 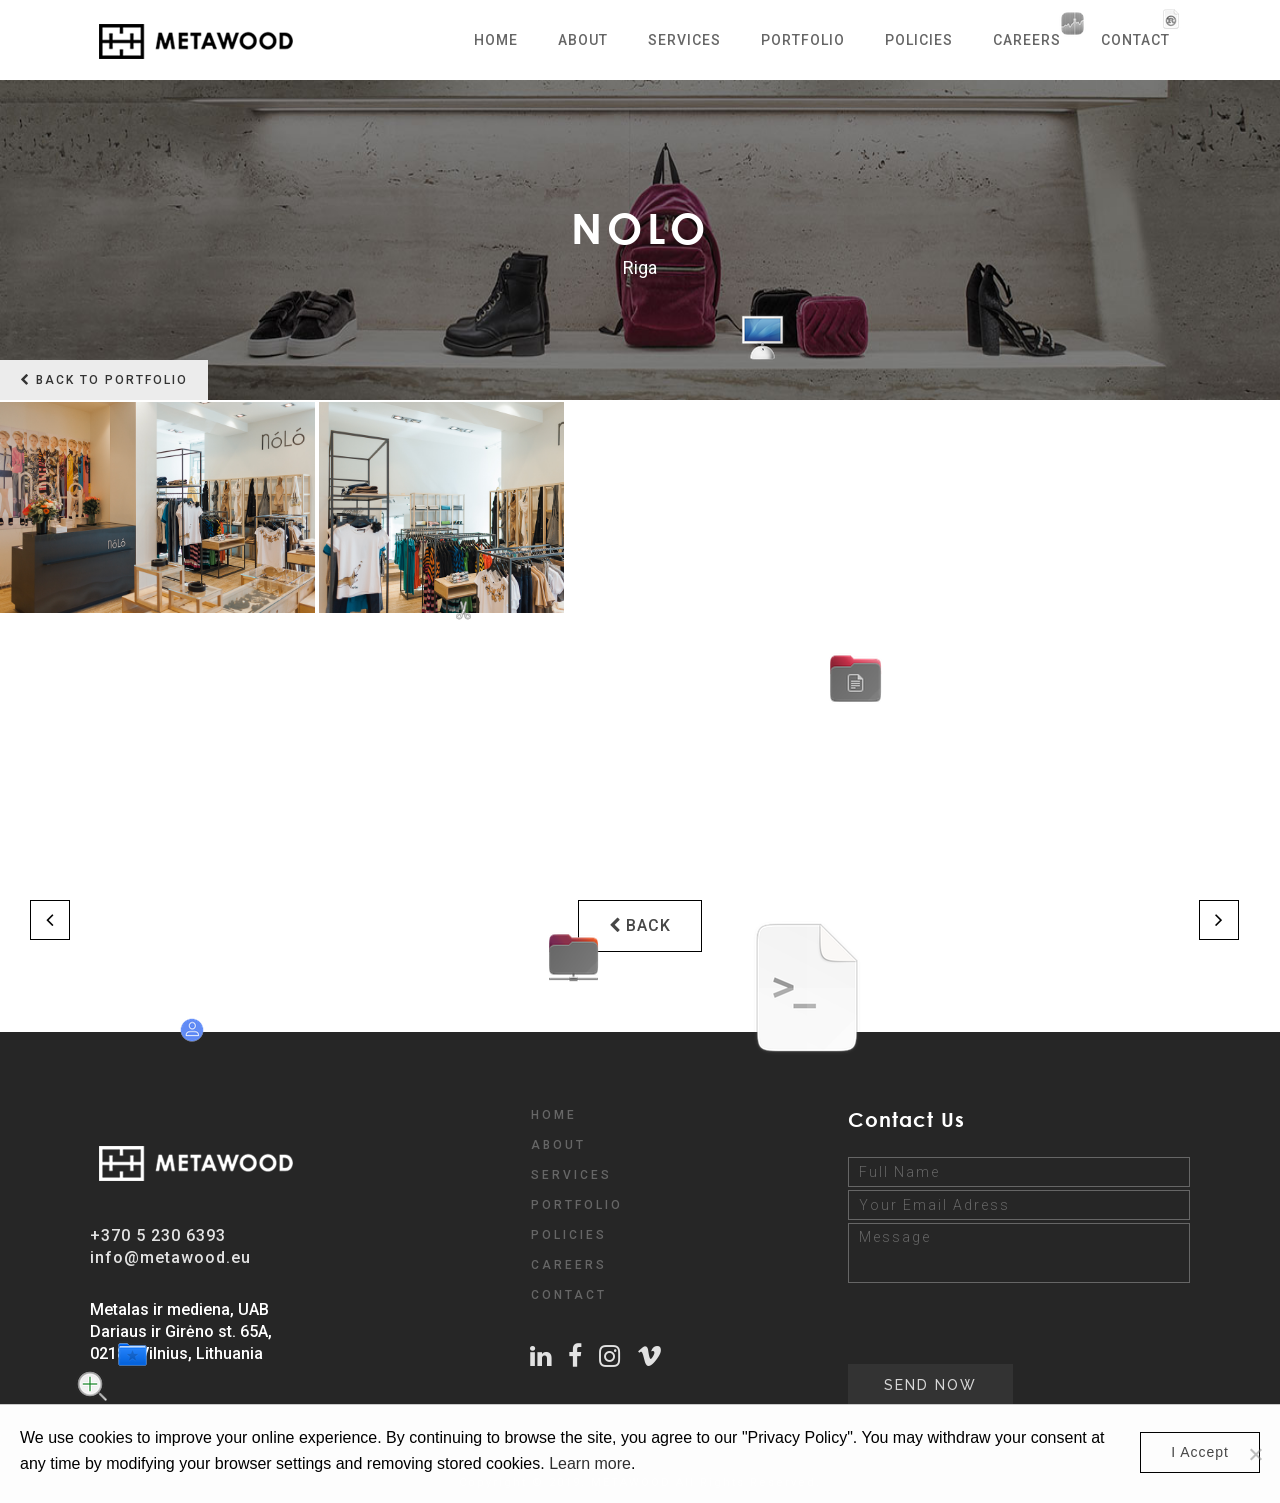 I want to click on indicates a personal or user-owned item, so click(x=192, y=1030).